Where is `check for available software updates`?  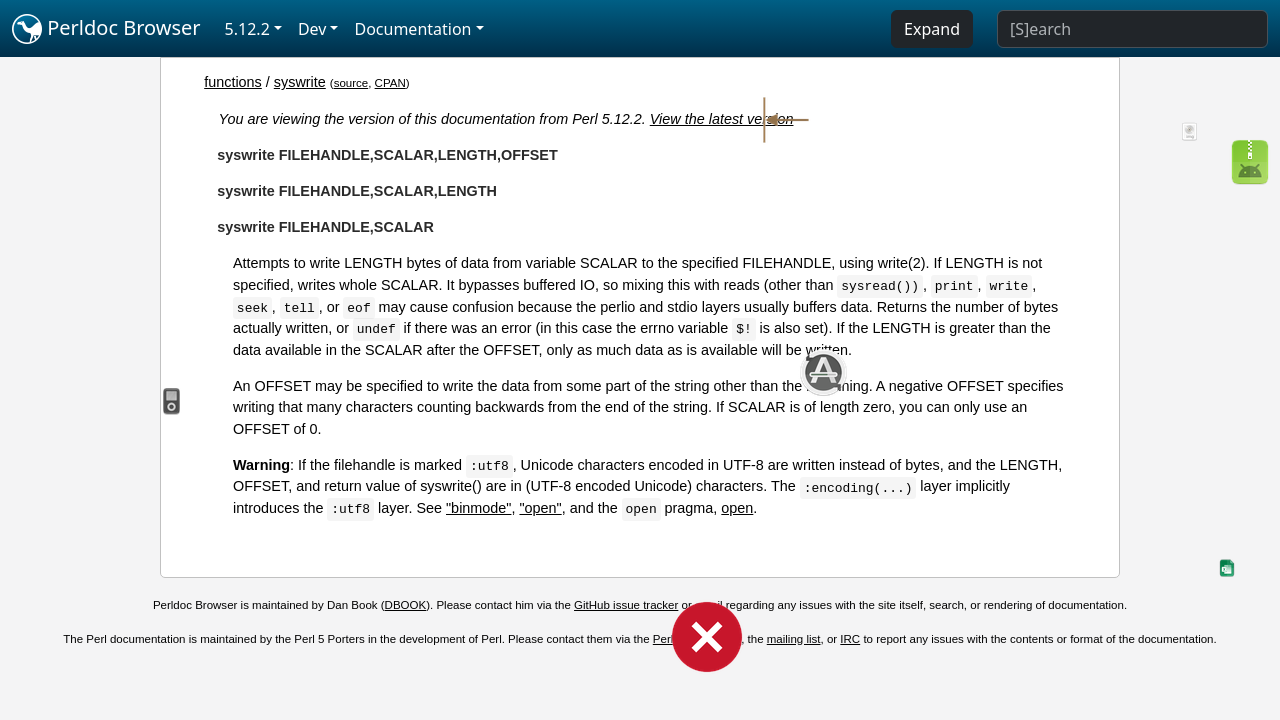 check for available software updates is located at coordinates (823, 372).